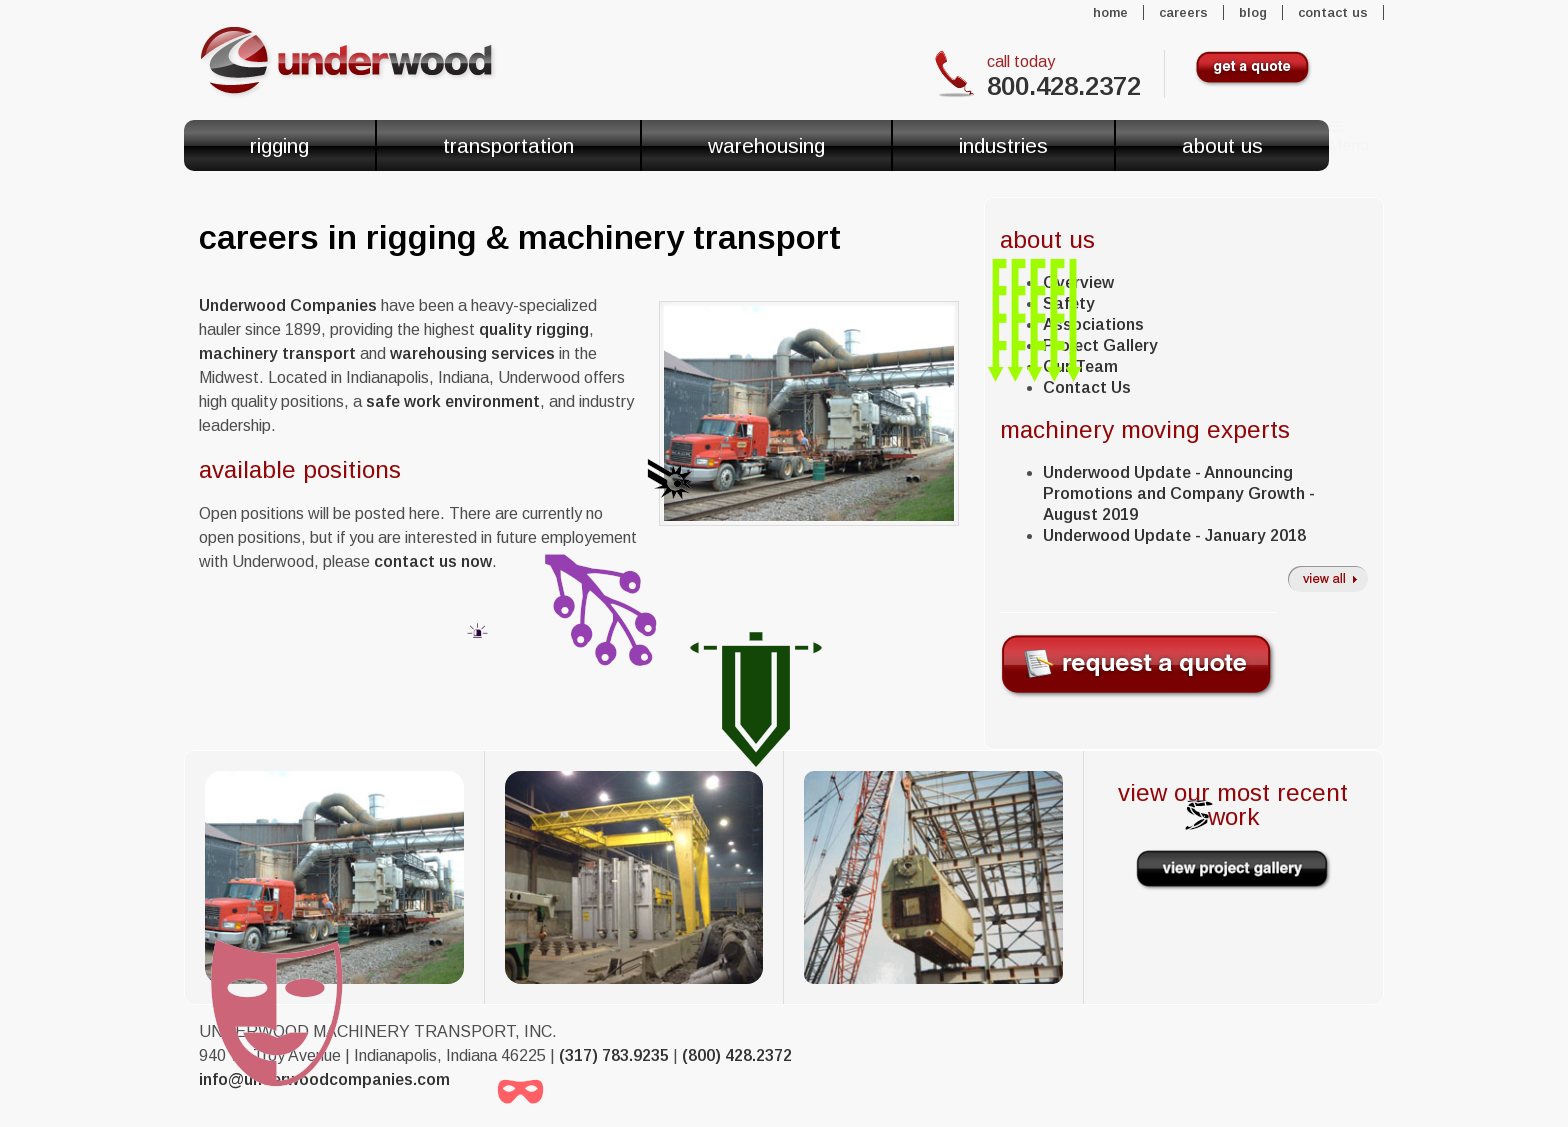 The height and width of the screenshot is (1127, 1568). Describe the element at coordinates (600, 610) in the screenshot. I see `blackcurrant berry ingredient in a cooking or crafting game` at that location.